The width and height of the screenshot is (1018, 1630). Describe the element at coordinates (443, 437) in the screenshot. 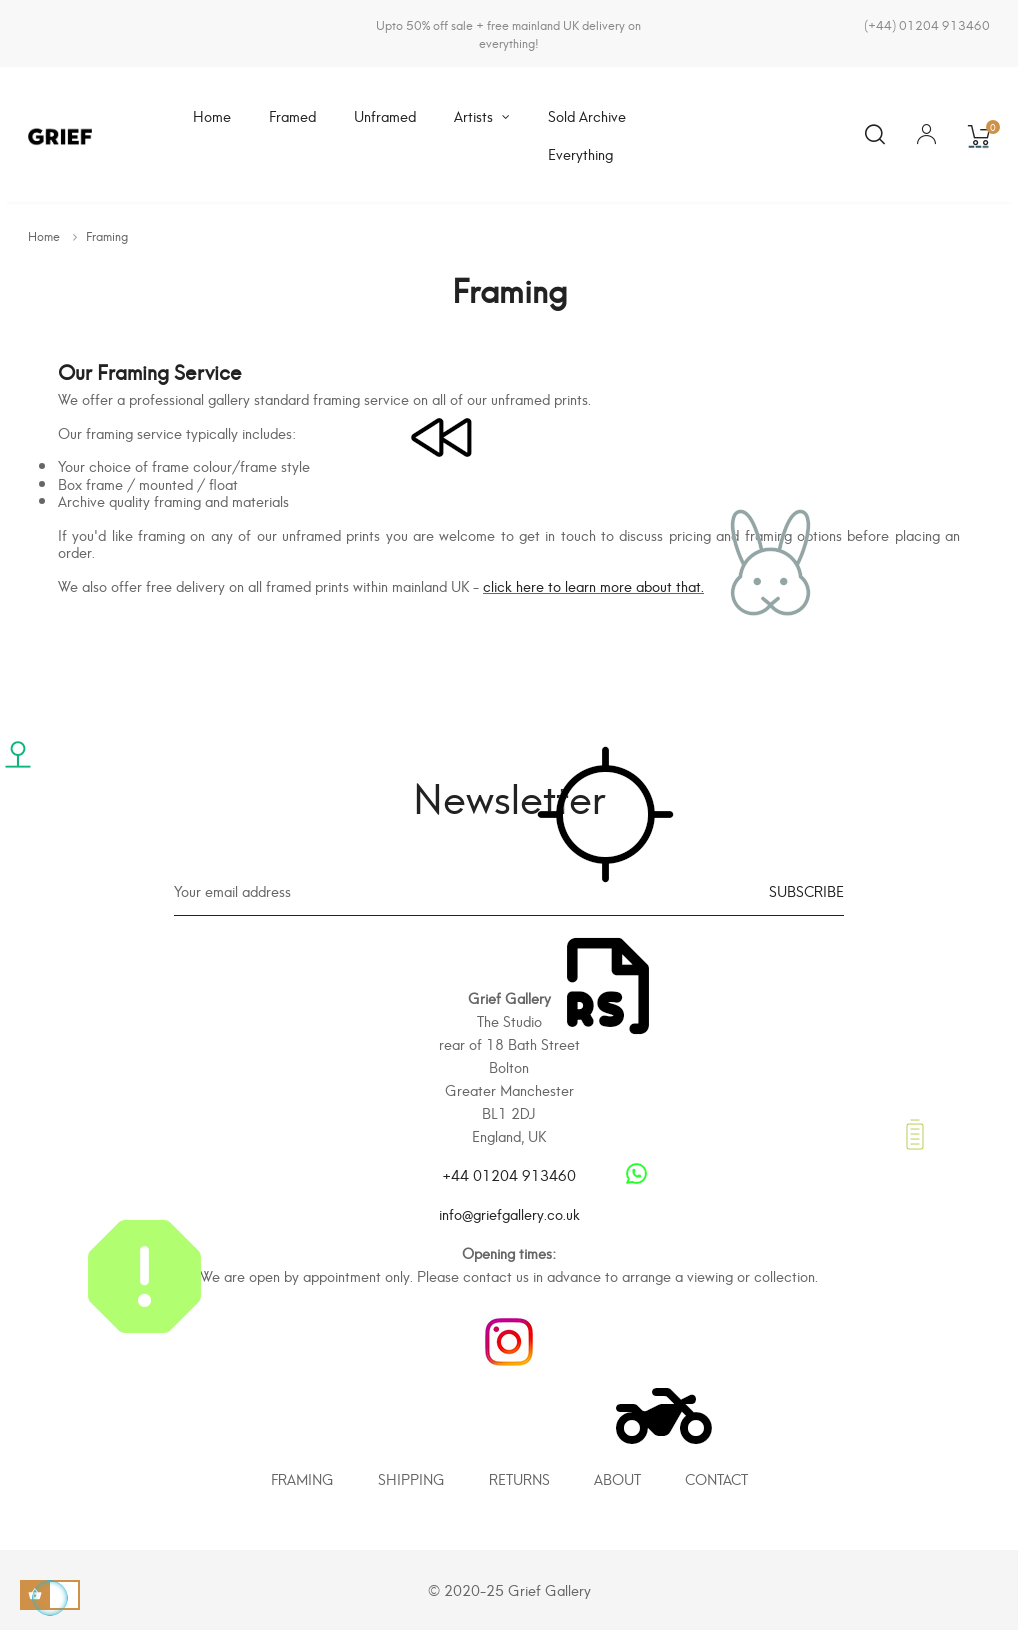

I see `rewind media or skip backward` at that location.